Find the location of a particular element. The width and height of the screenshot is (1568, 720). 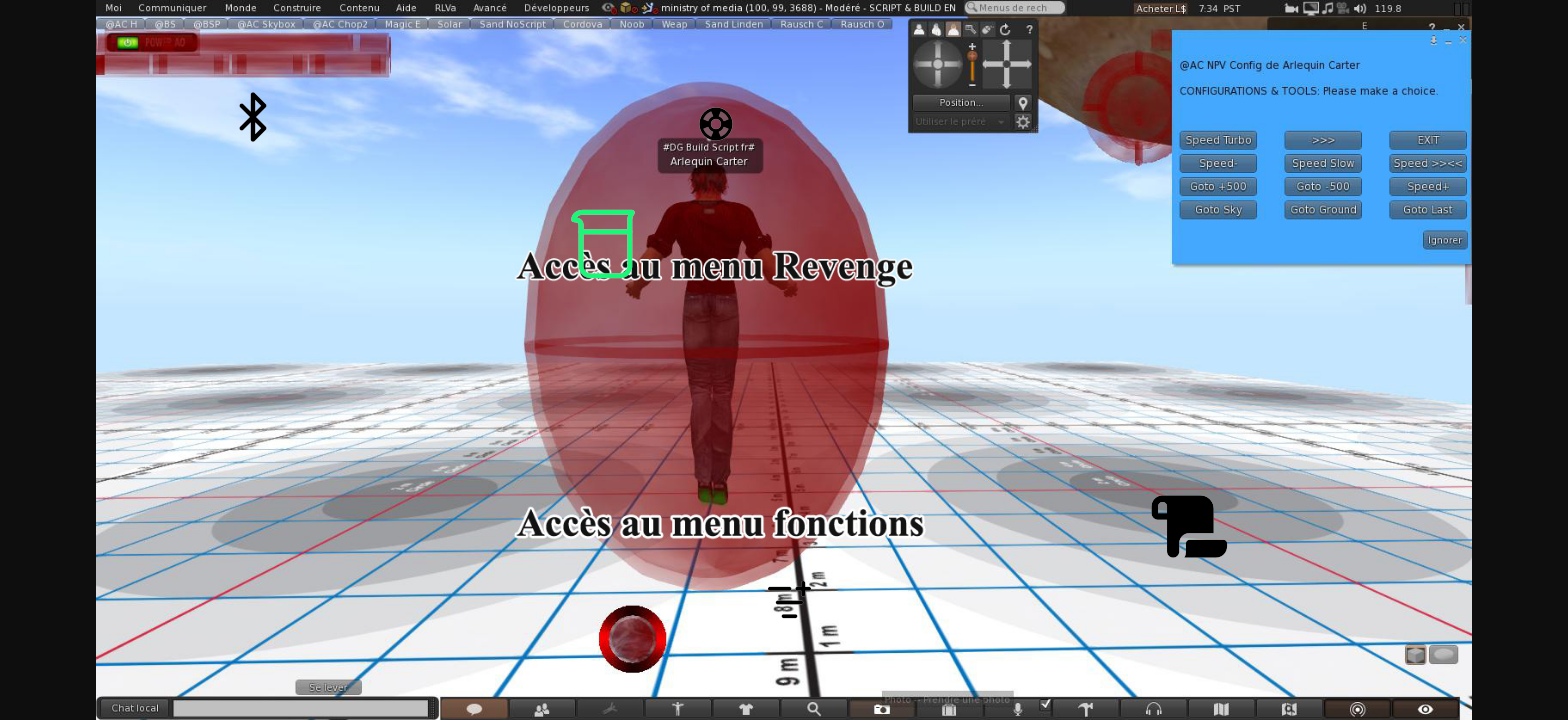

add a new filter to the list is located at coordinates (789, 602).